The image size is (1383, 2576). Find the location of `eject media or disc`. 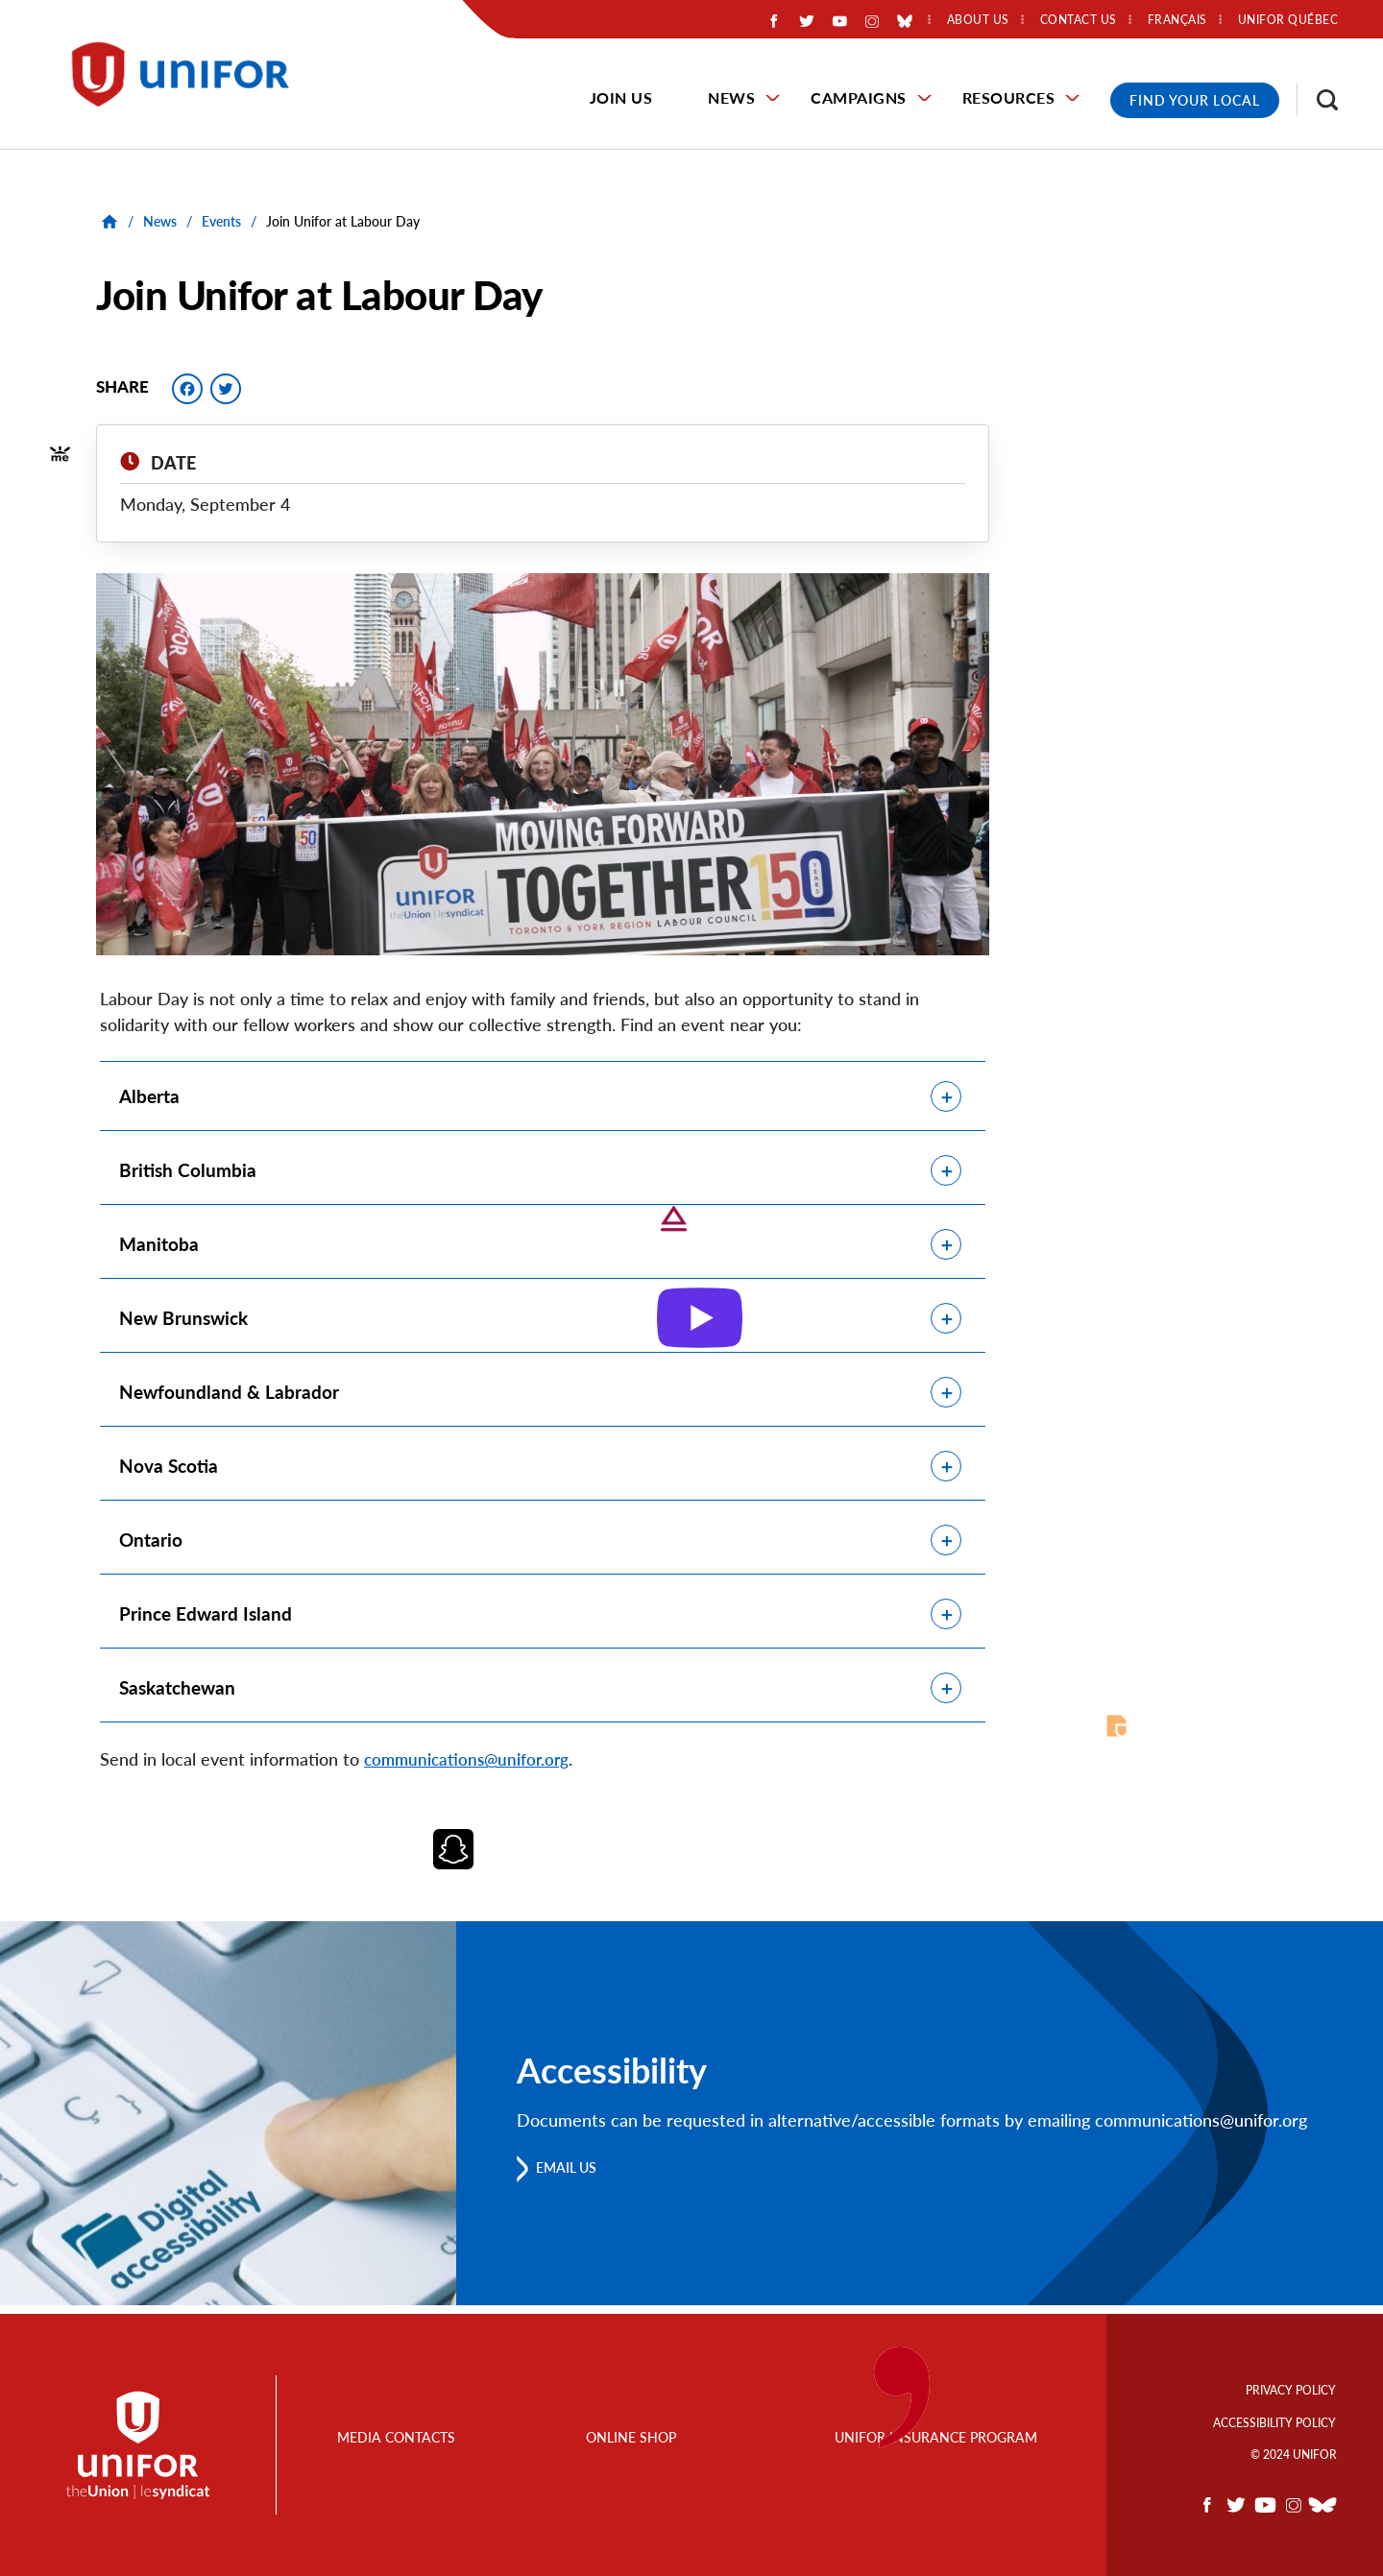

eject media or disc is located at coordinates (673, 1219).